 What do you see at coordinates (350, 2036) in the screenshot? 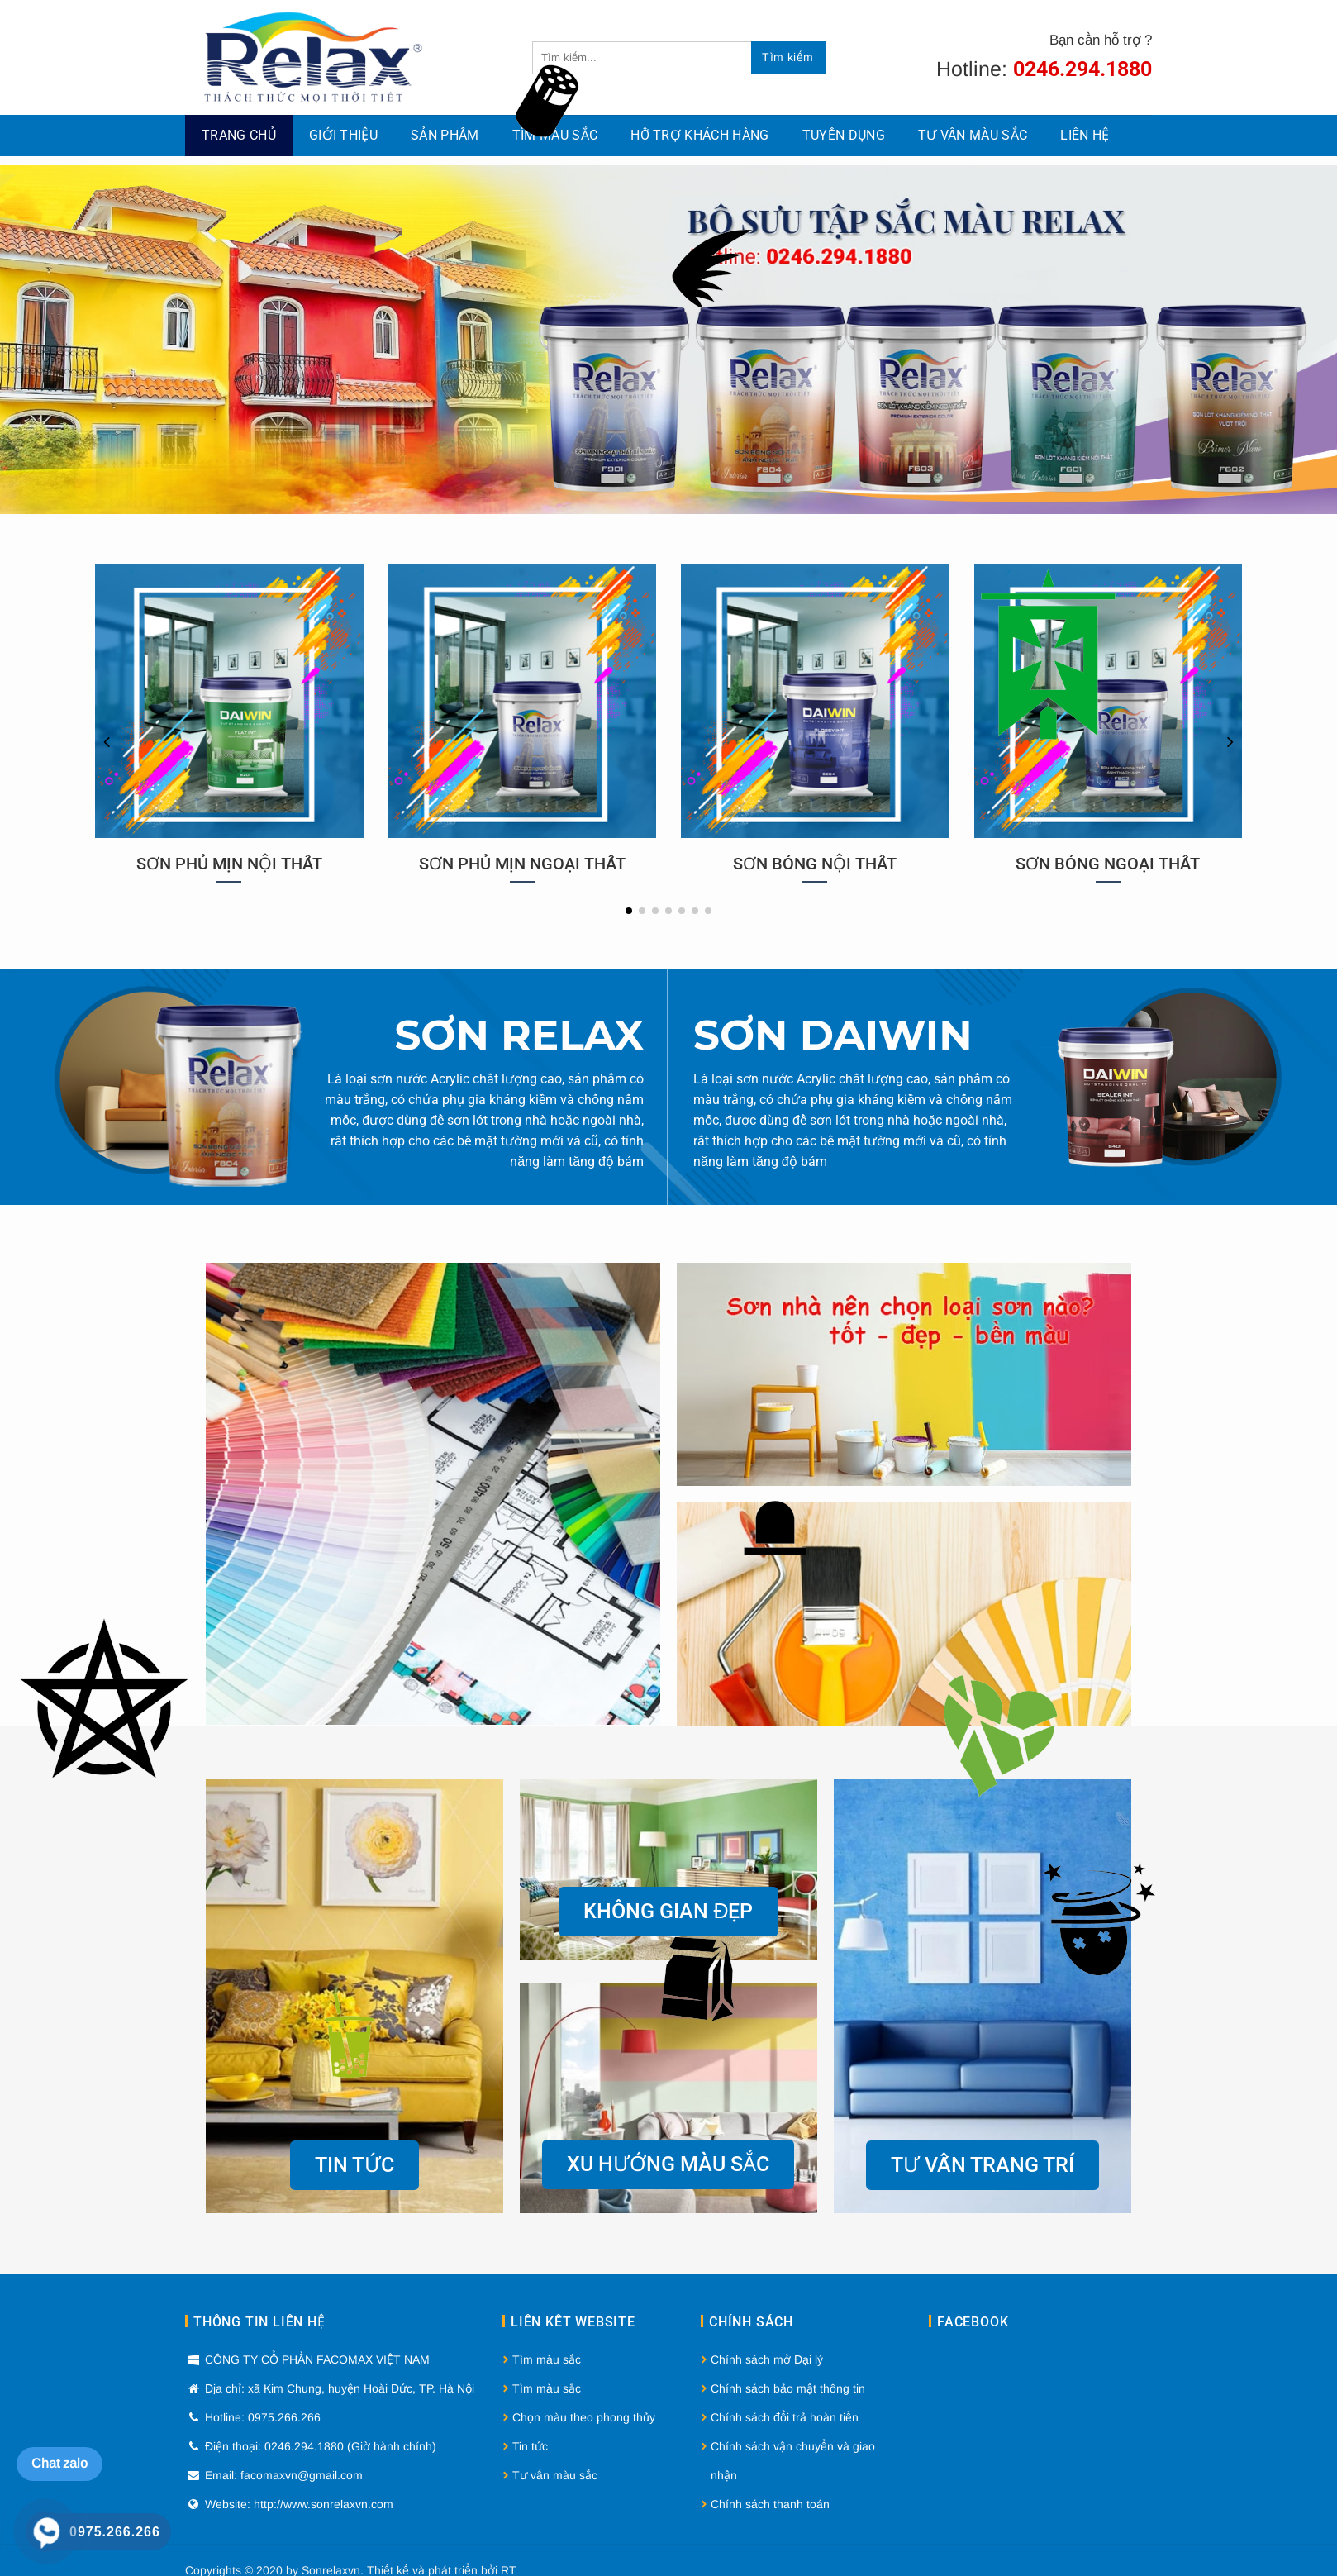
I see `order bubble tea or boba drinks` at bounding box center [350, 2036].